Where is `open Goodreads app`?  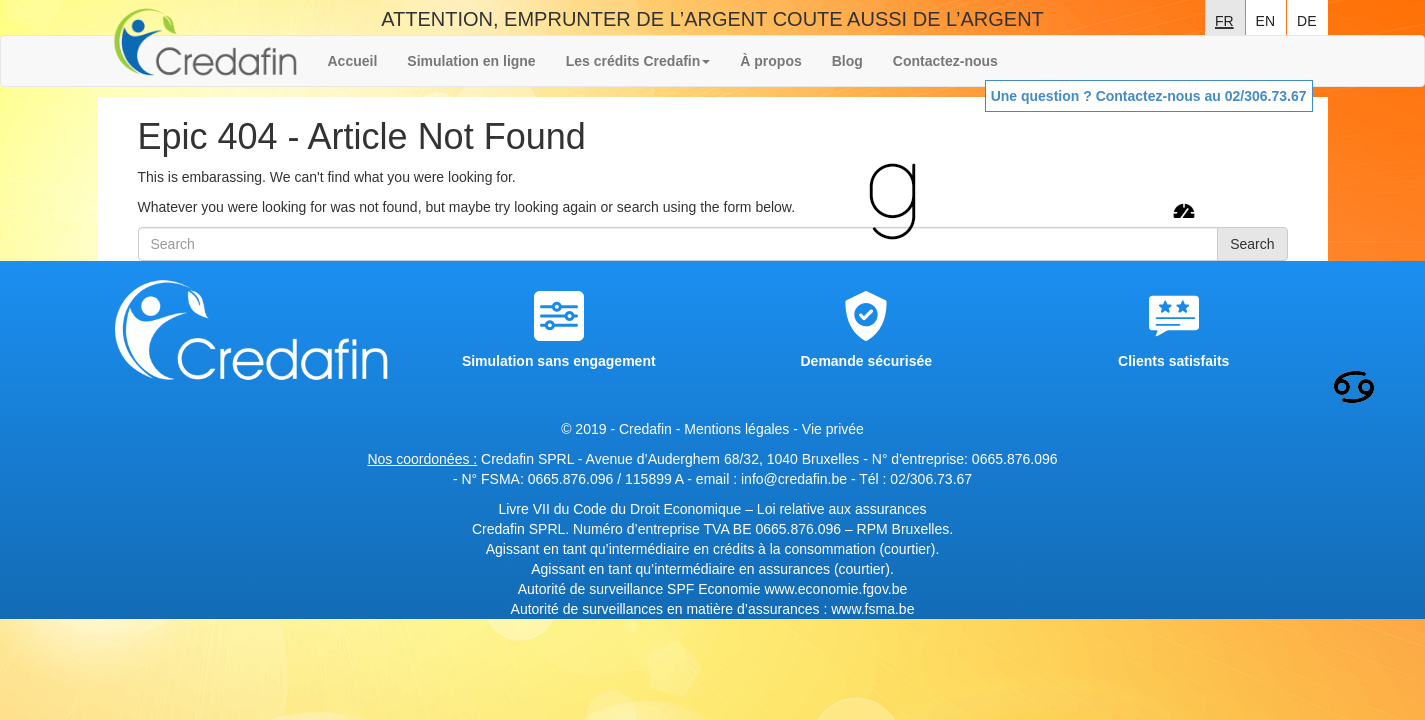 open Goodreads app is located at coordinates (892, 201).